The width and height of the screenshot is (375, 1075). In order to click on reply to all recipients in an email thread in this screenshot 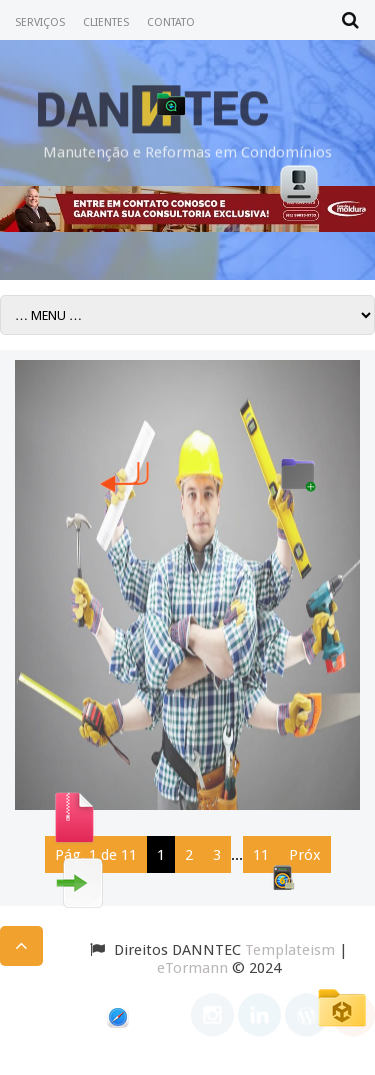, I will do `click(123, 473)`.